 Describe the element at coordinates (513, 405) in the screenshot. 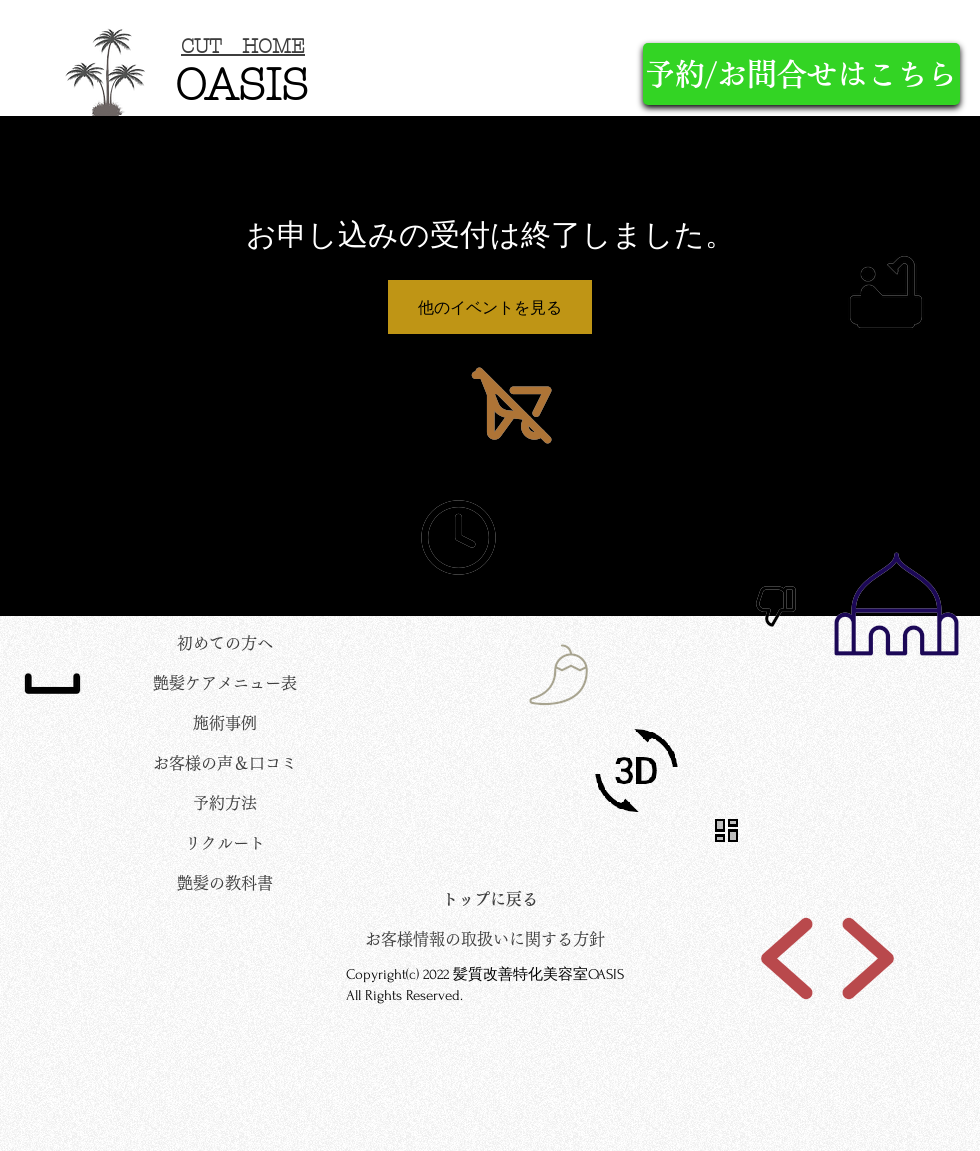

I see `remove item from garden cart` at that location.